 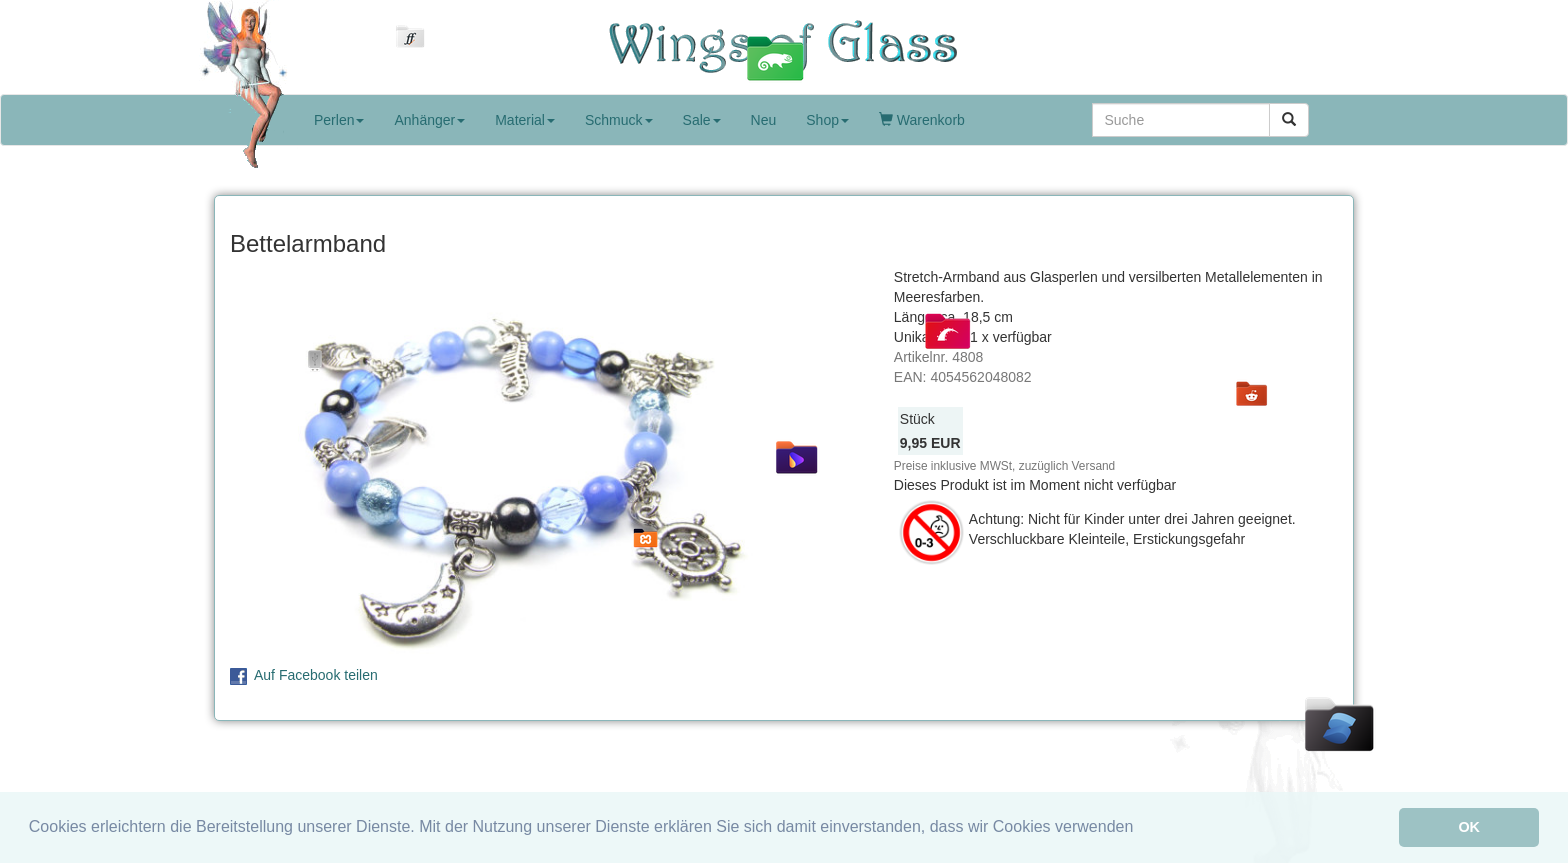 What do you see at coordinates (410, 37) in the screenshot?
I see `open fontforge project files folder` at bounding box center [410, 37].